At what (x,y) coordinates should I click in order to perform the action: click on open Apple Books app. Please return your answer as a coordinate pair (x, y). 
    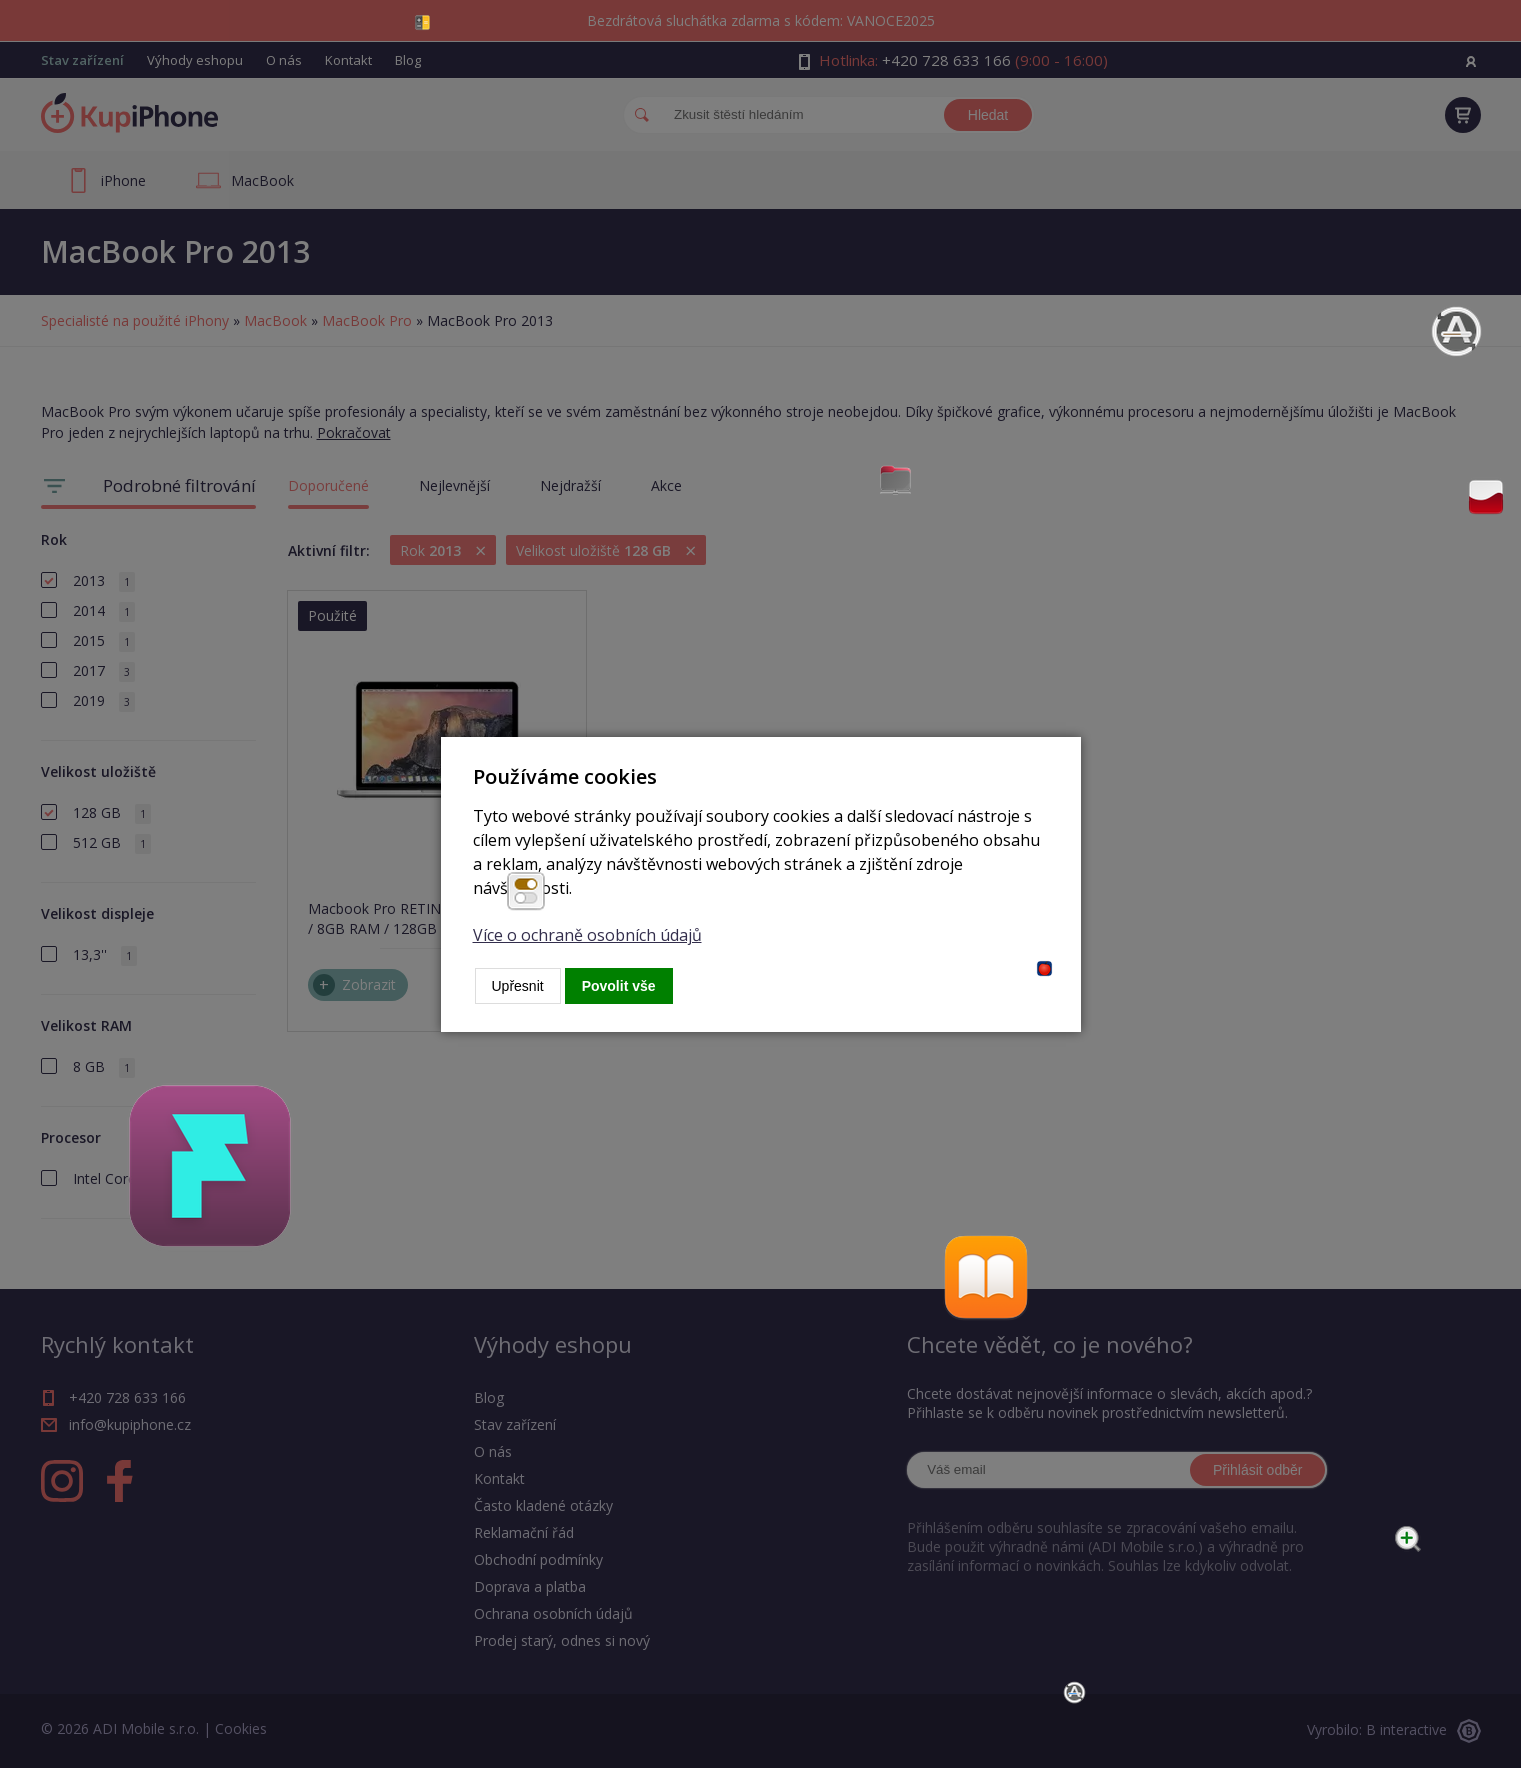
    Looking at the image, I should click on (986, 1277).